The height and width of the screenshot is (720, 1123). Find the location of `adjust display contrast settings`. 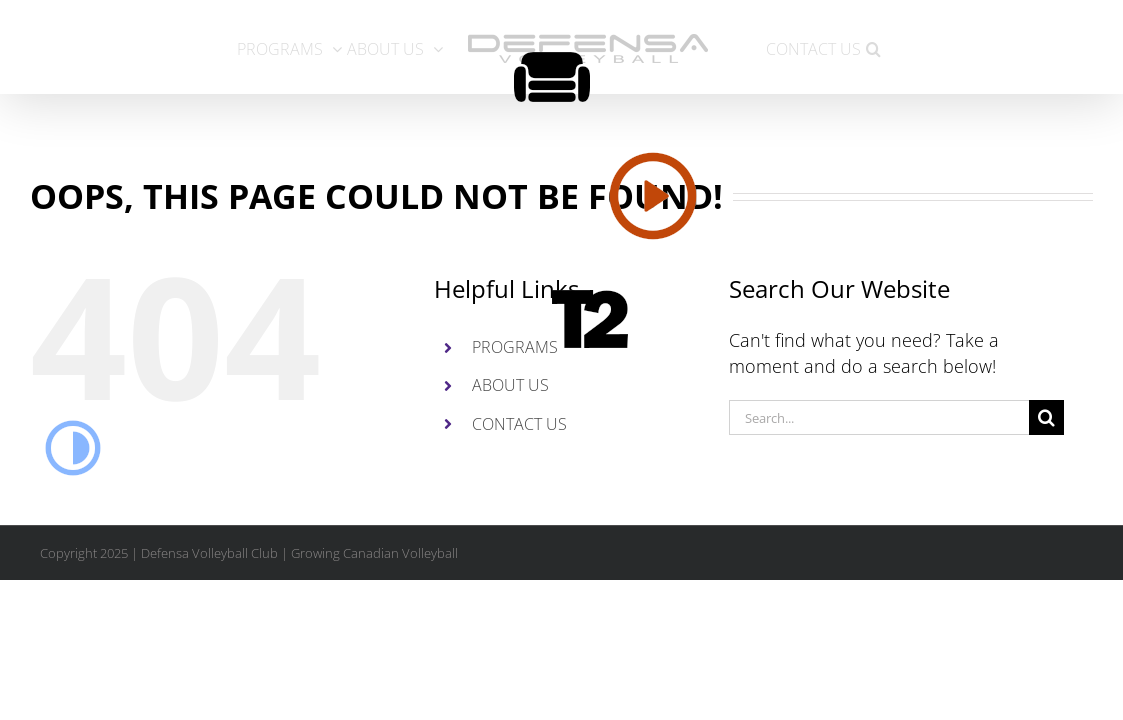

adjust display contrast settings is located at coordinates (73, 448).